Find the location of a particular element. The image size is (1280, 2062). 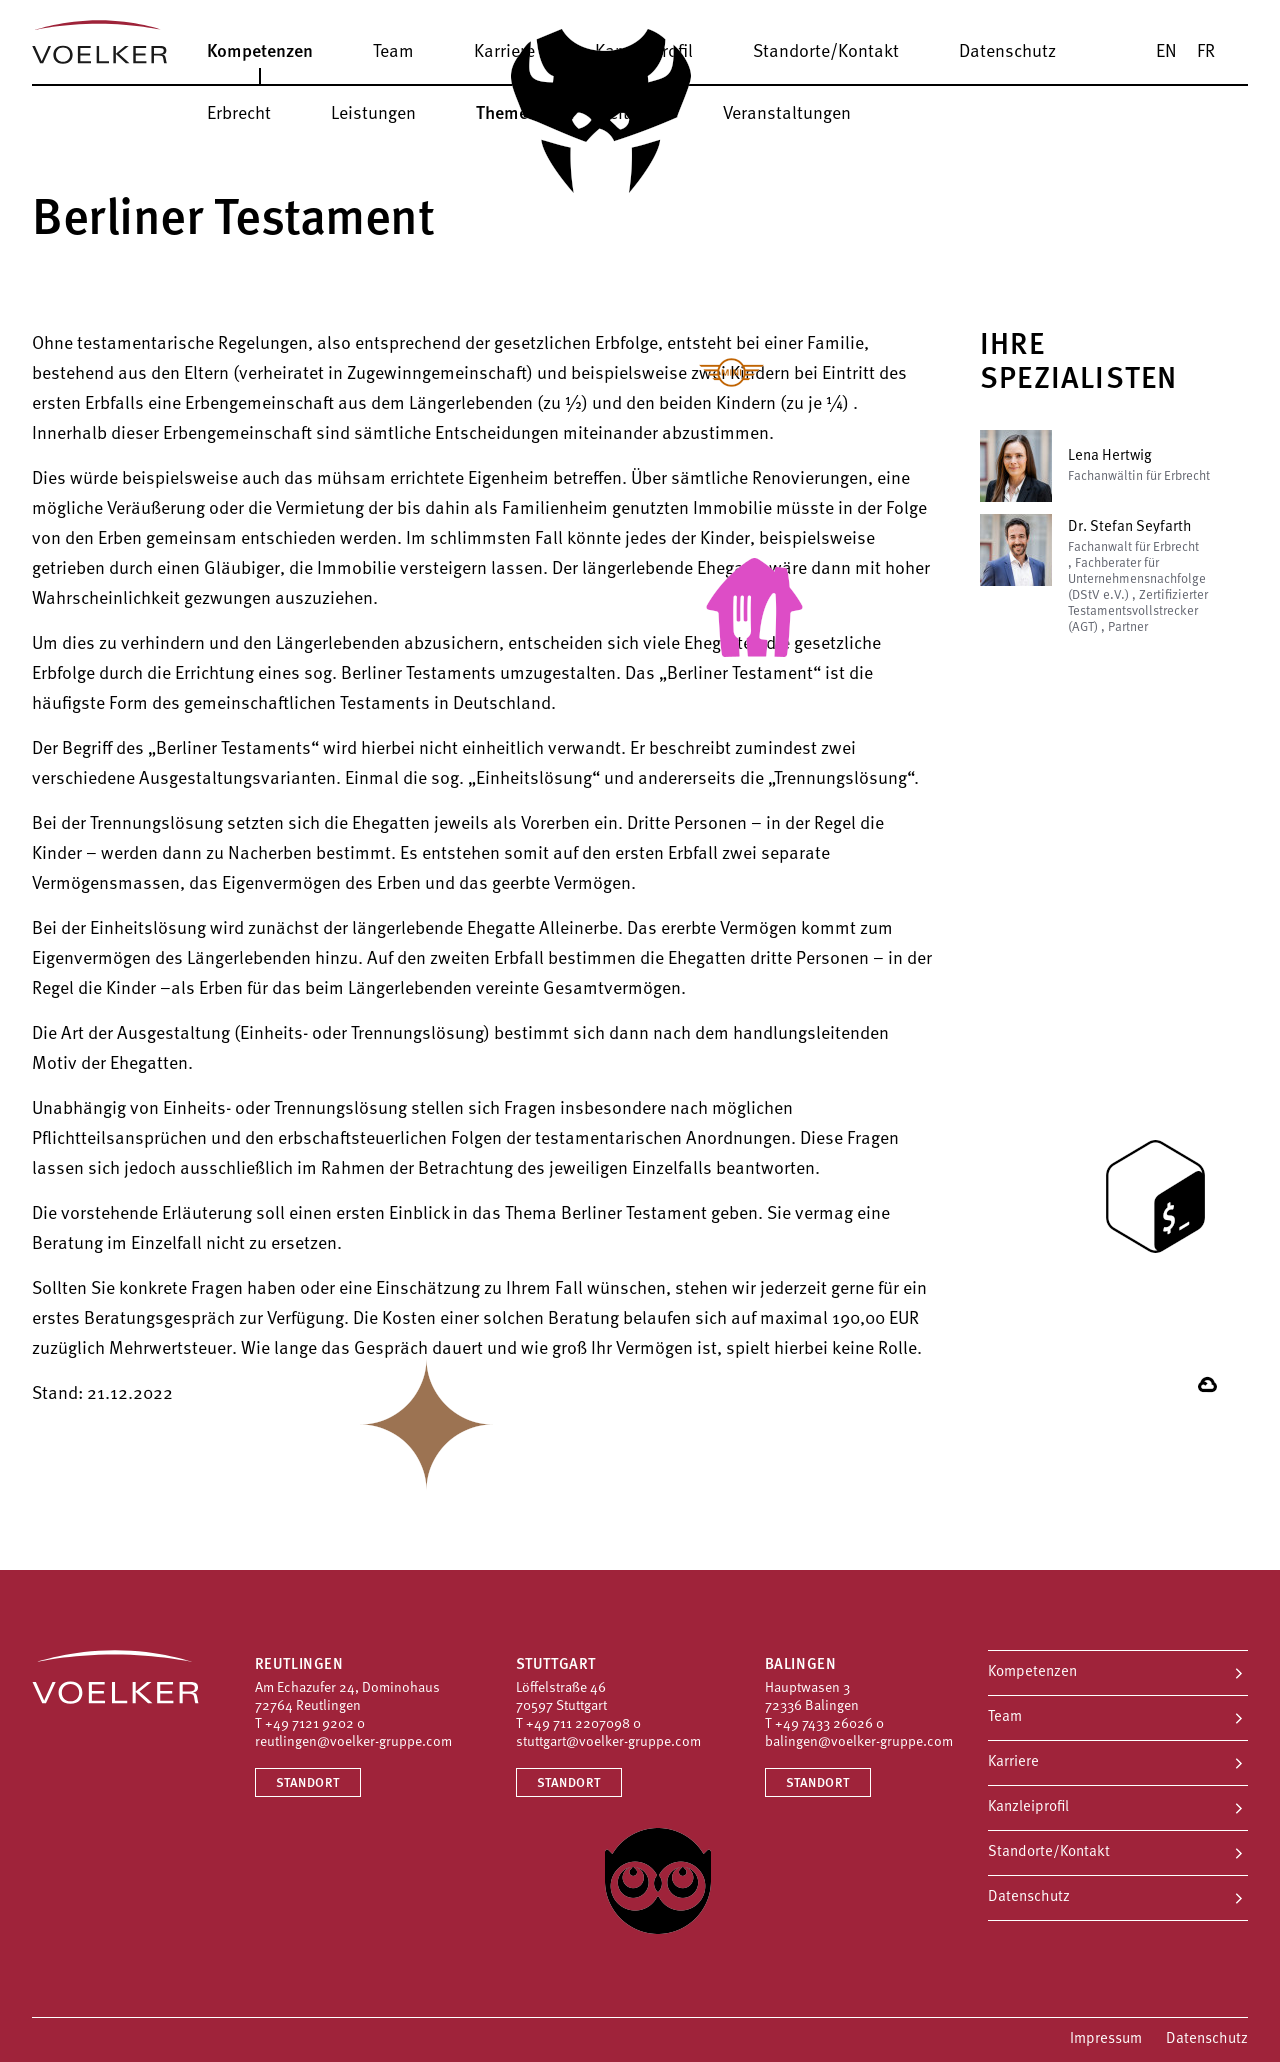

mini cooper brand logo is located at coordinates (731, 372).